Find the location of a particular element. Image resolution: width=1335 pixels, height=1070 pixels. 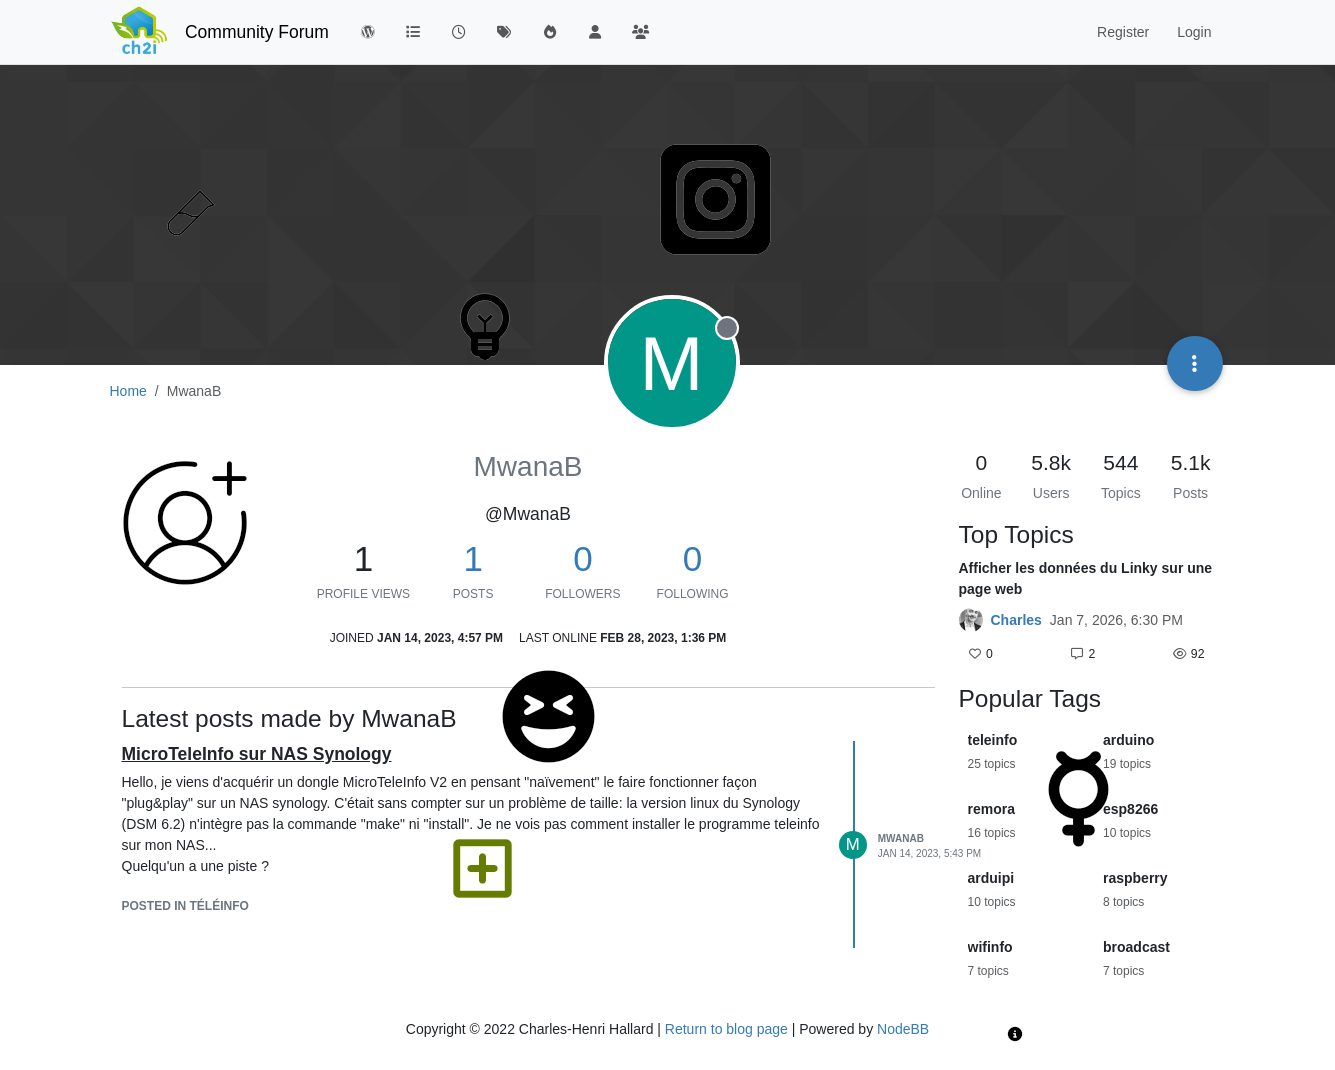

view tips or suggestions is located at coordinates (485, 325).